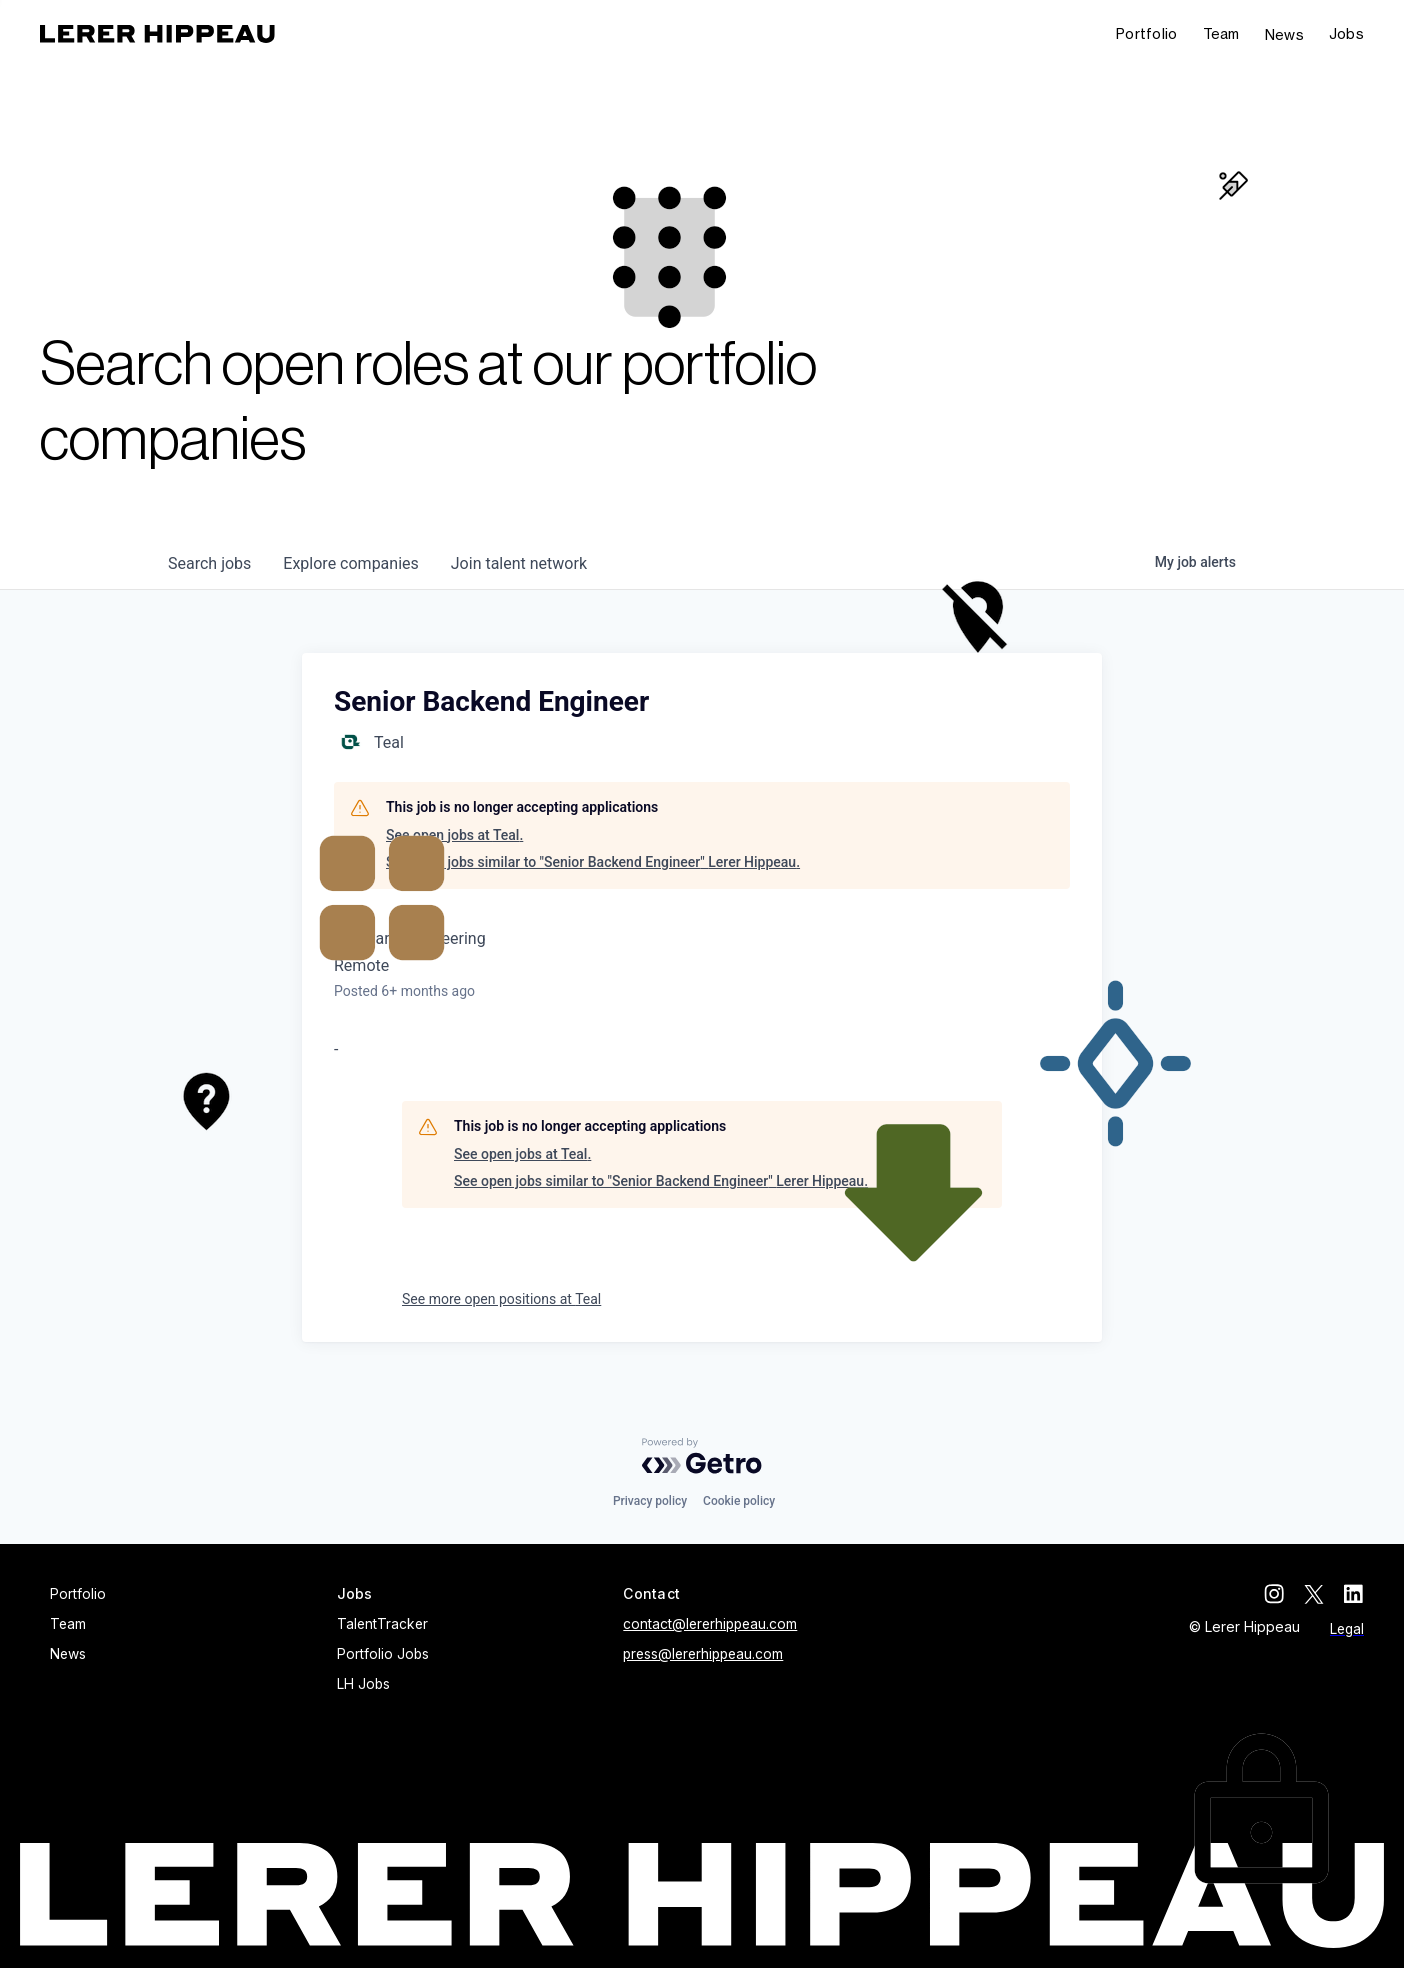  Describe the element at coordinates (382, 898) in the screenshot. I see `view items in grid layout` at that location.